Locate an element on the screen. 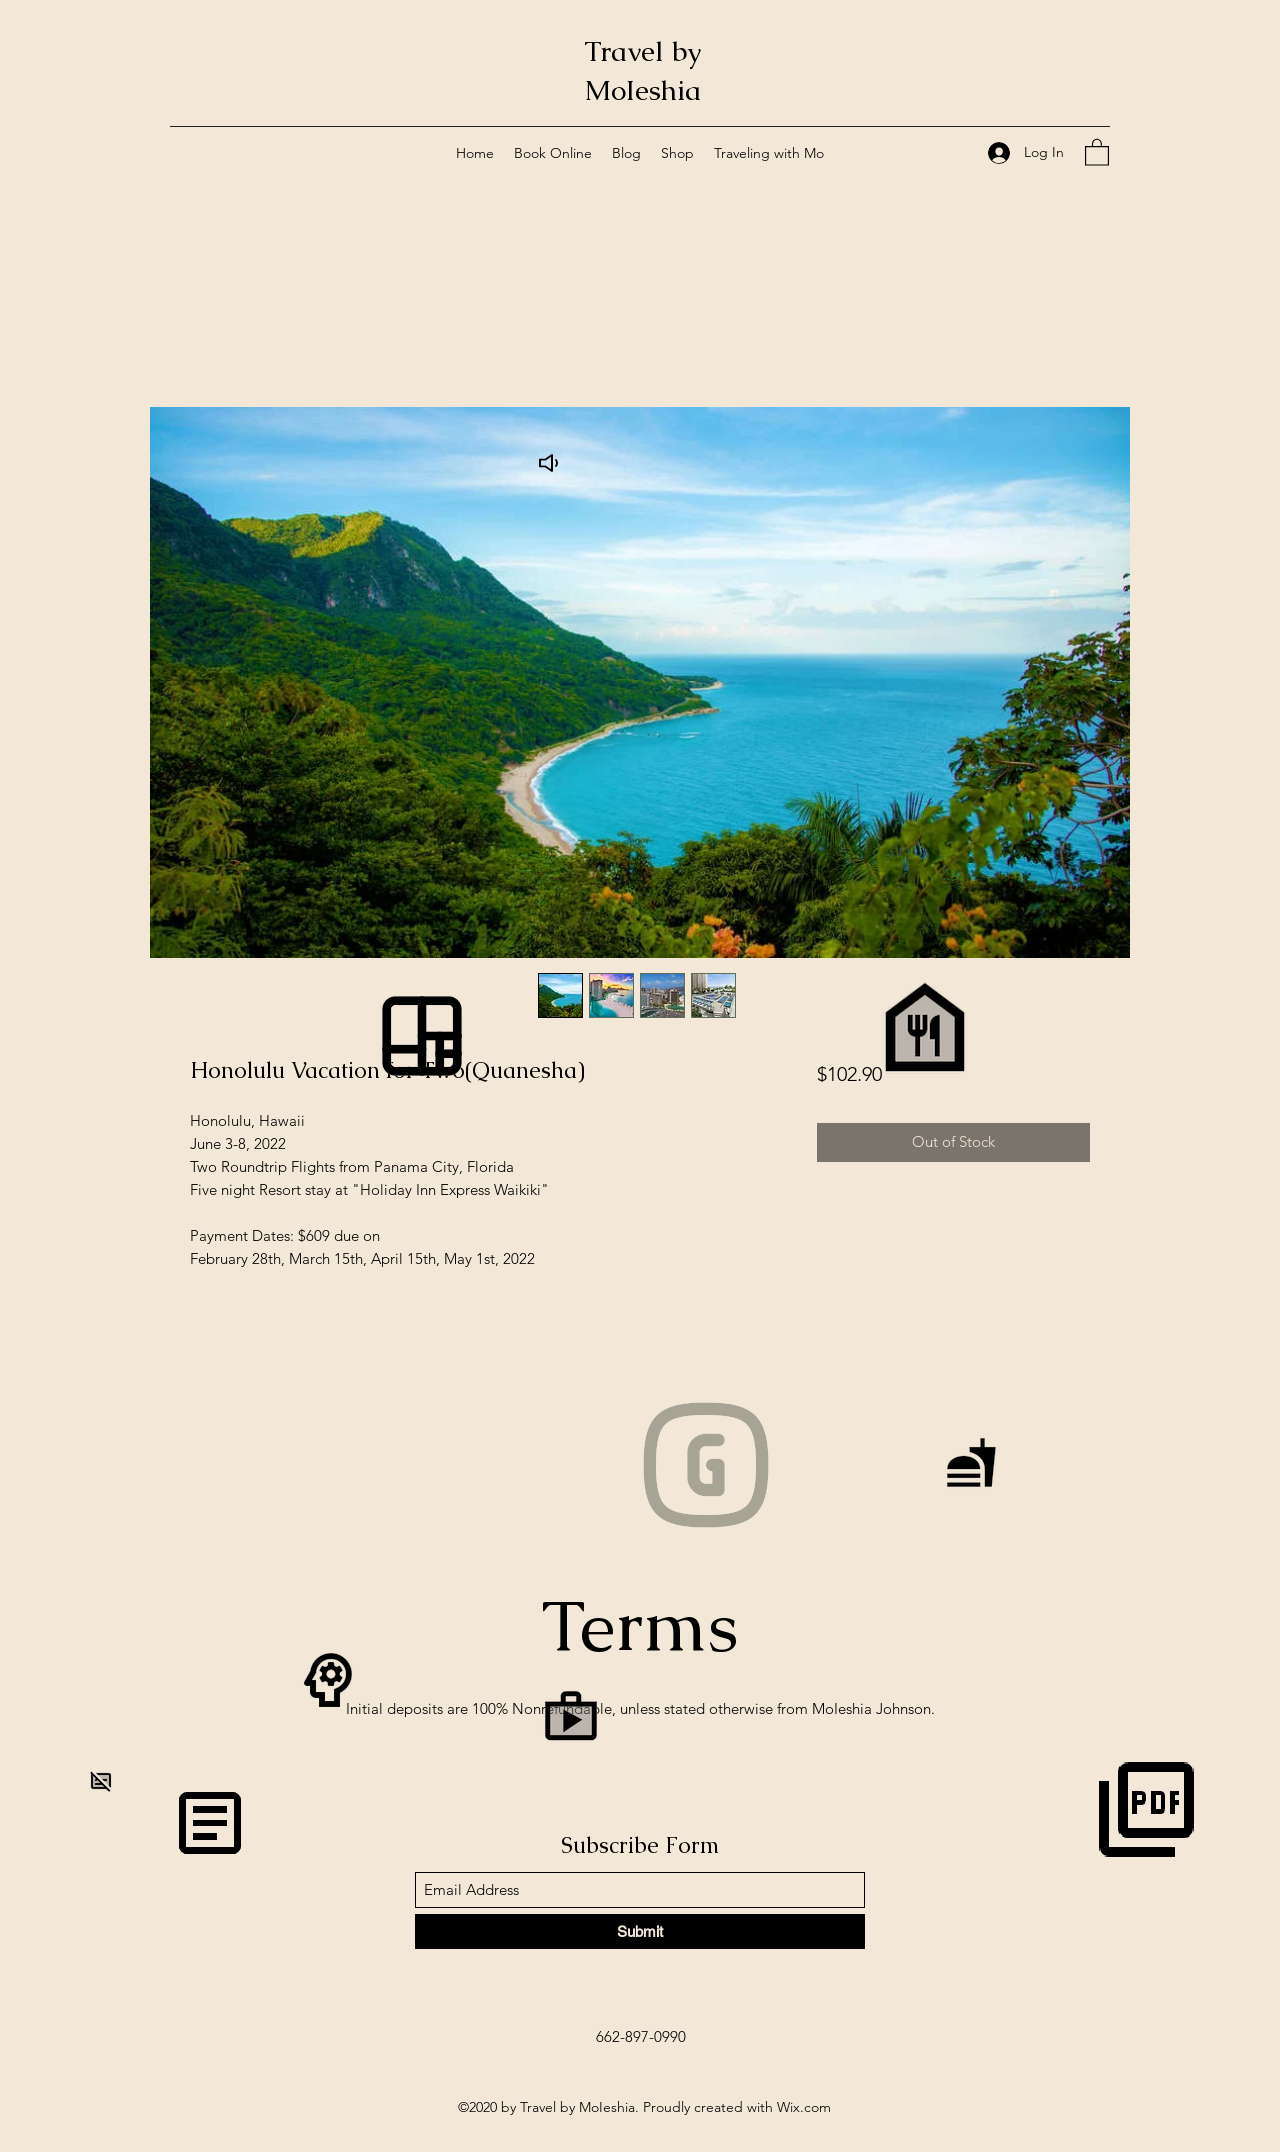 The image size is (1280, 2152). view treemap visualization is located at coordinates (422, 1036).